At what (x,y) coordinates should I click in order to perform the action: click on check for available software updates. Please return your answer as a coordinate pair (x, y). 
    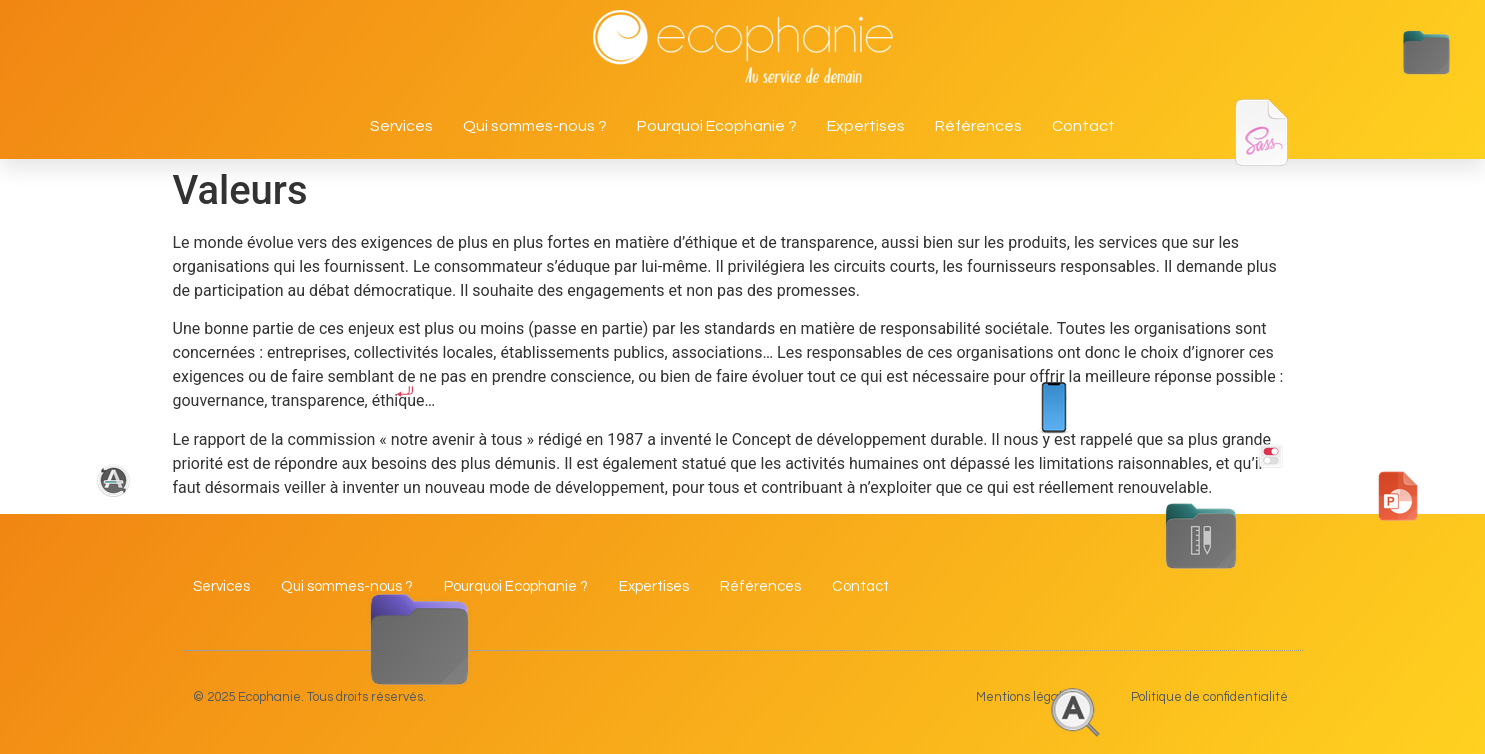
    Looking at the image, I should click on (113, 480).